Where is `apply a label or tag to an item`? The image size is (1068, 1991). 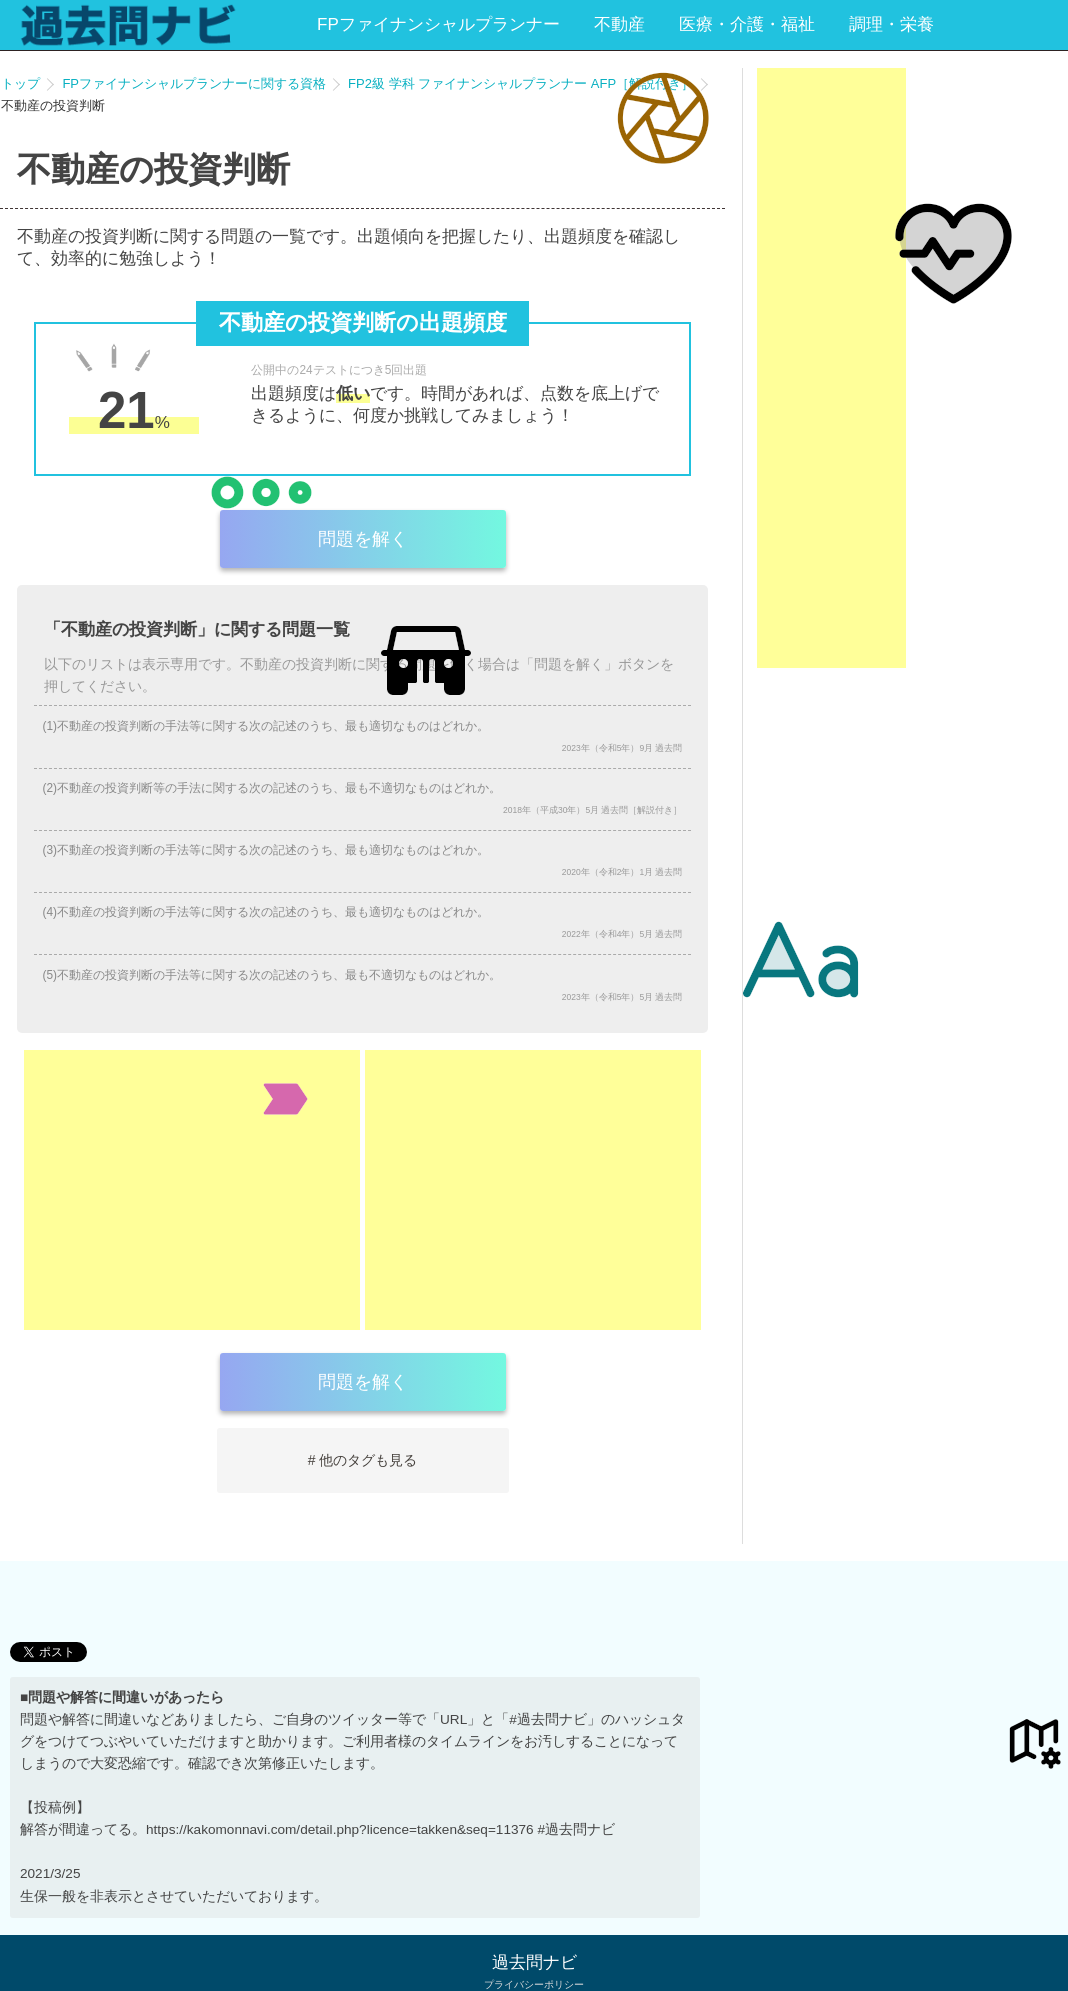
apply a label or tag to an item is located at coordinates (284, 1099).